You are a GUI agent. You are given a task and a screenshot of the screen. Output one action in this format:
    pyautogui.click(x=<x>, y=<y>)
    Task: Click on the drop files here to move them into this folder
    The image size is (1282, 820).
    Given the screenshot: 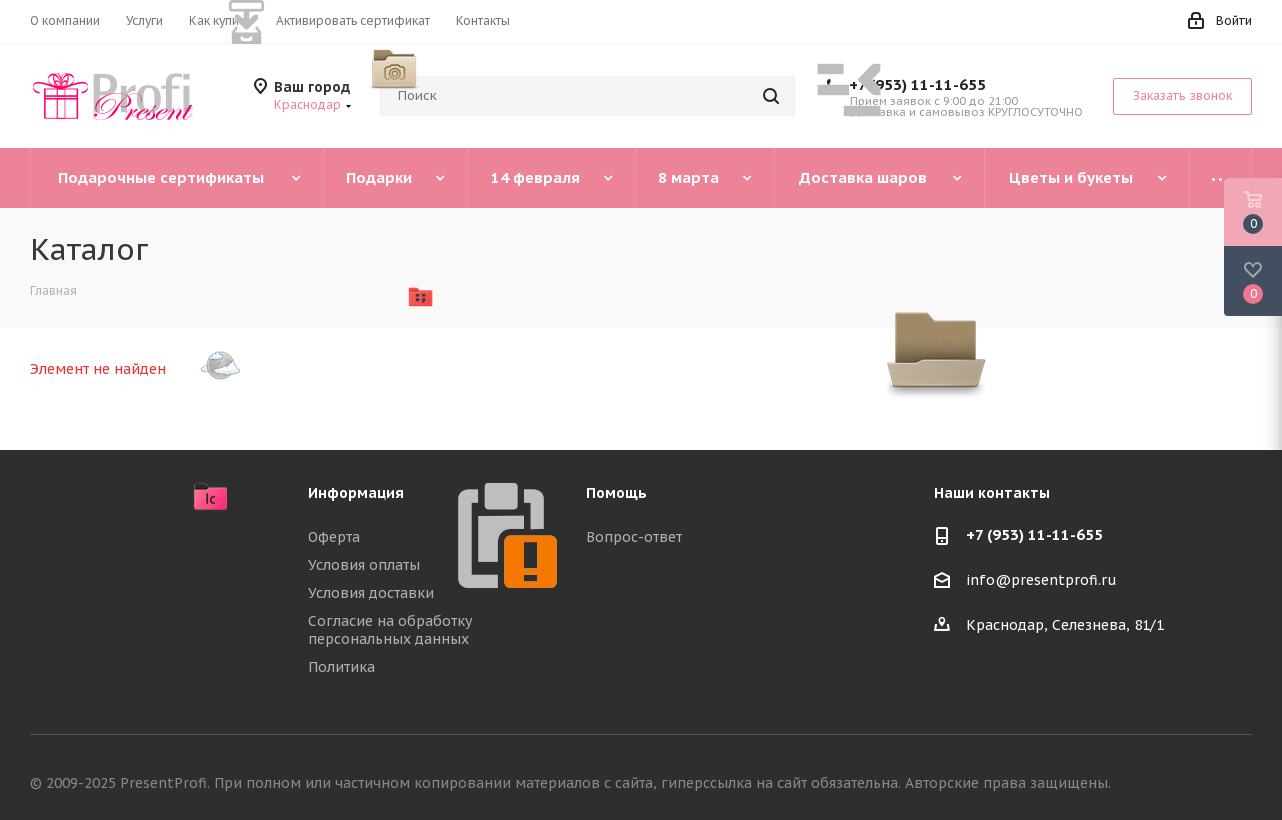 What is the action you would take?
    pyautogui.click(x=935, y=354)
    